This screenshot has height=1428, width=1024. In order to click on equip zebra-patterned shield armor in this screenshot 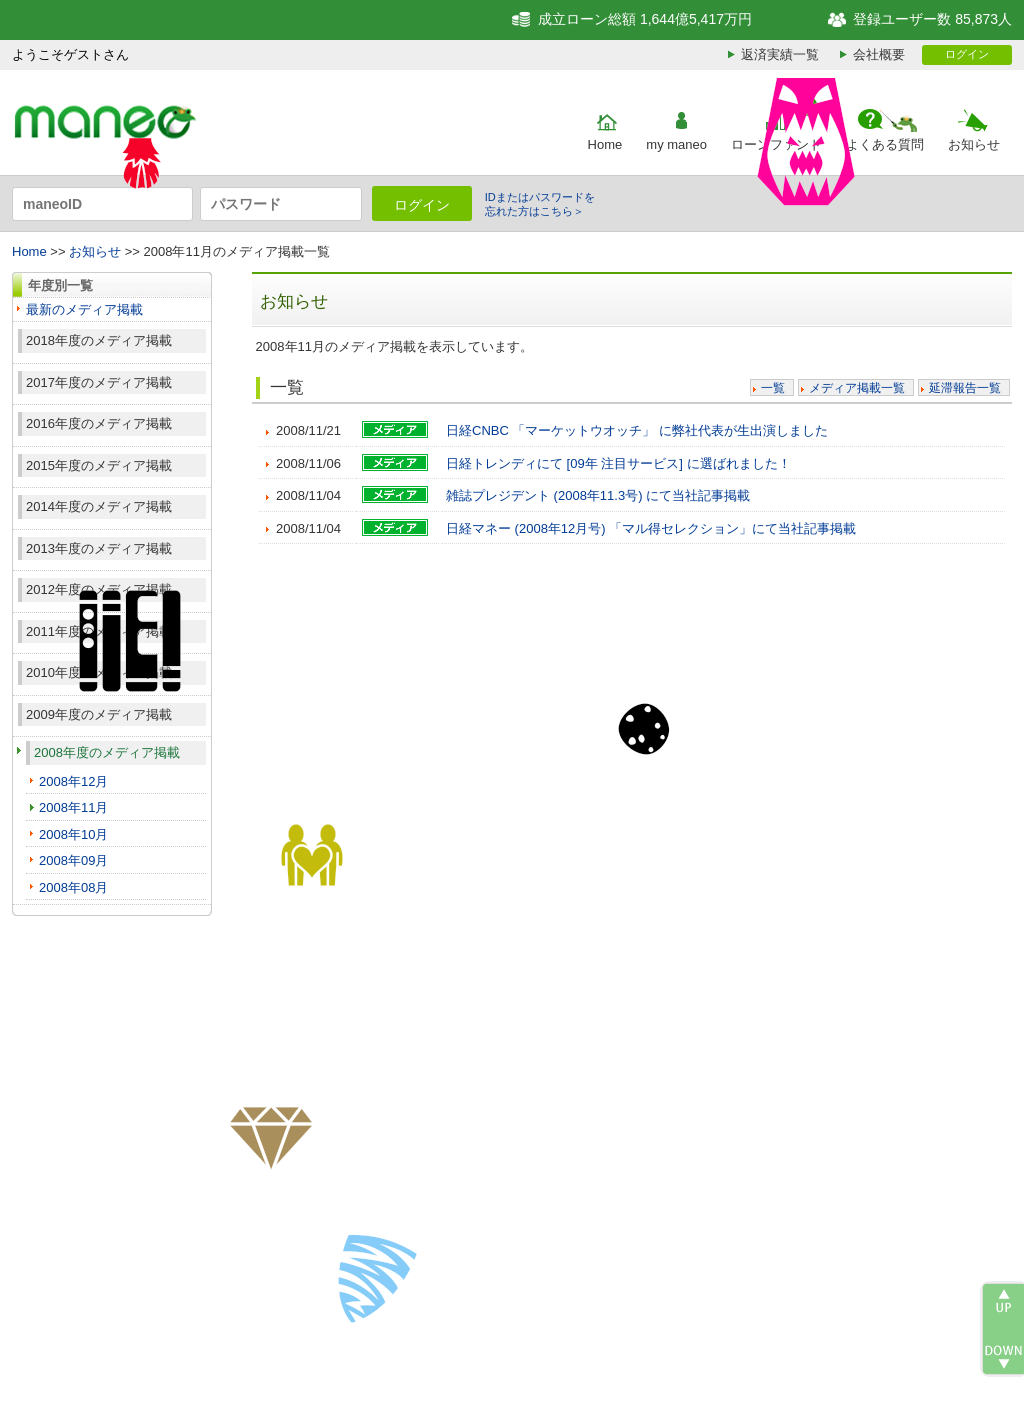, I will do `click(376, 1279)`.